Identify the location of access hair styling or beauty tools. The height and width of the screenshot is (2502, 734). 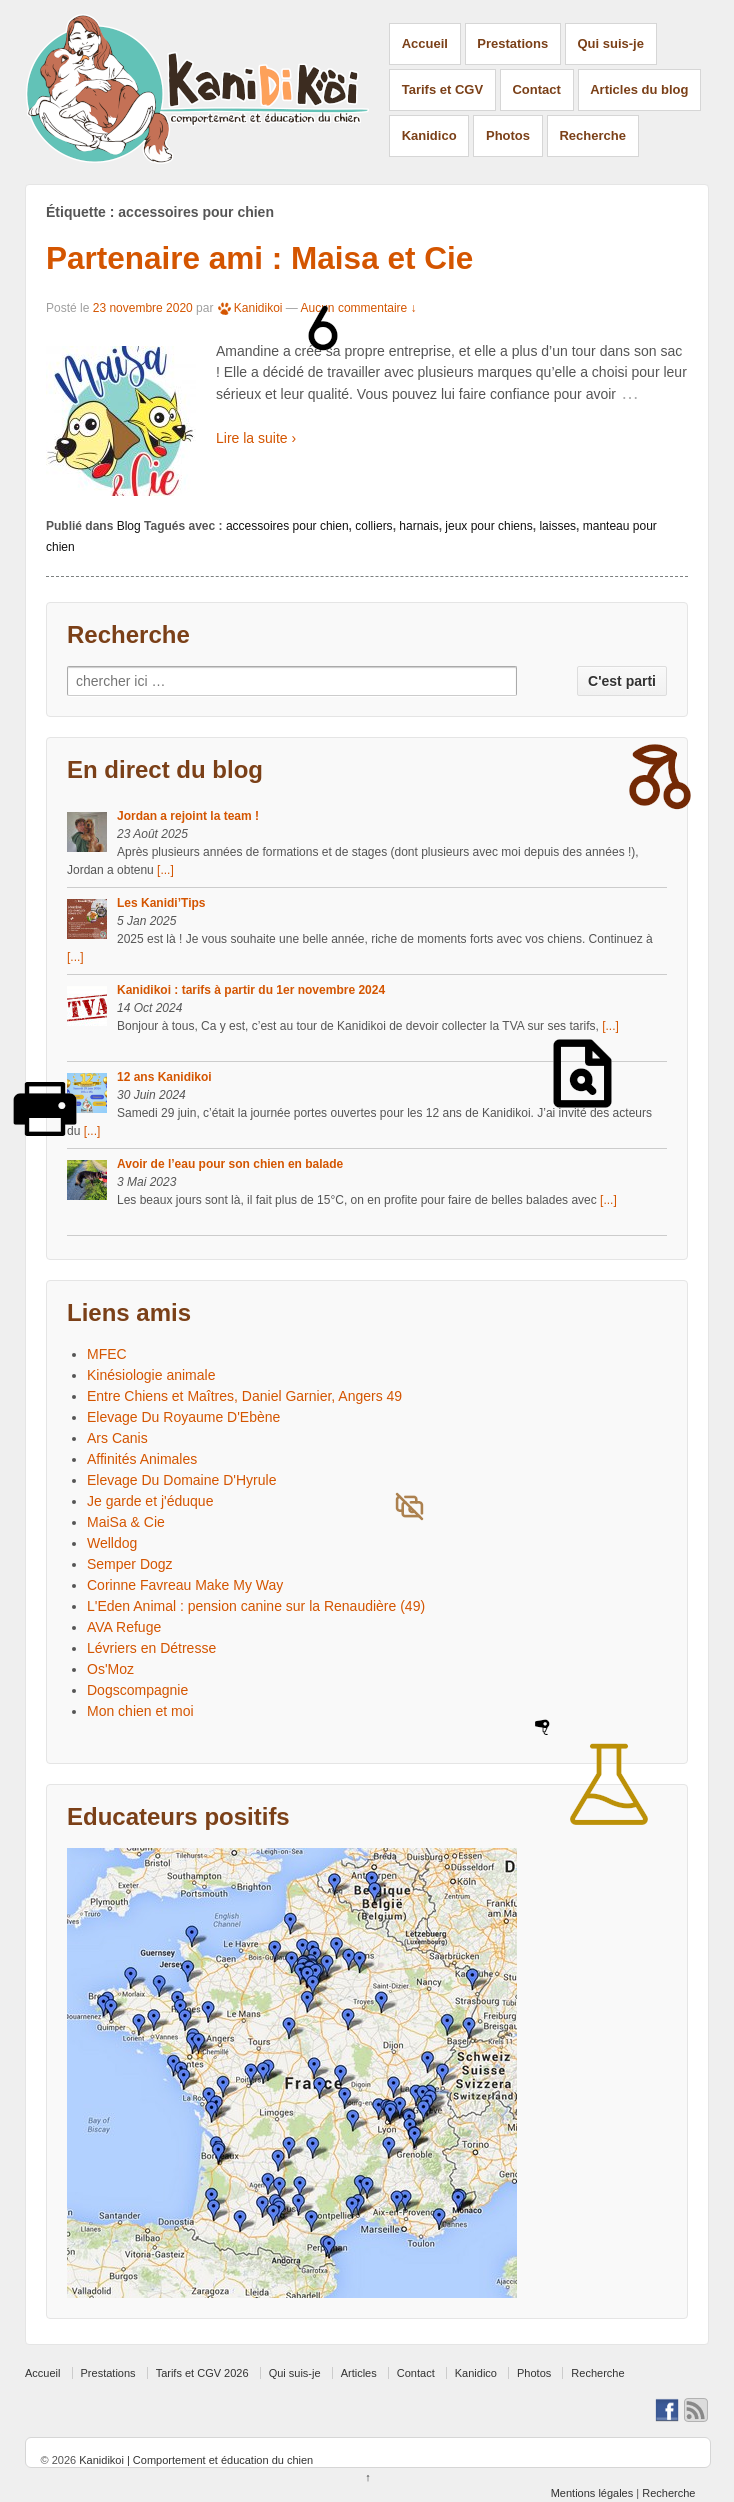
(542, 1726).